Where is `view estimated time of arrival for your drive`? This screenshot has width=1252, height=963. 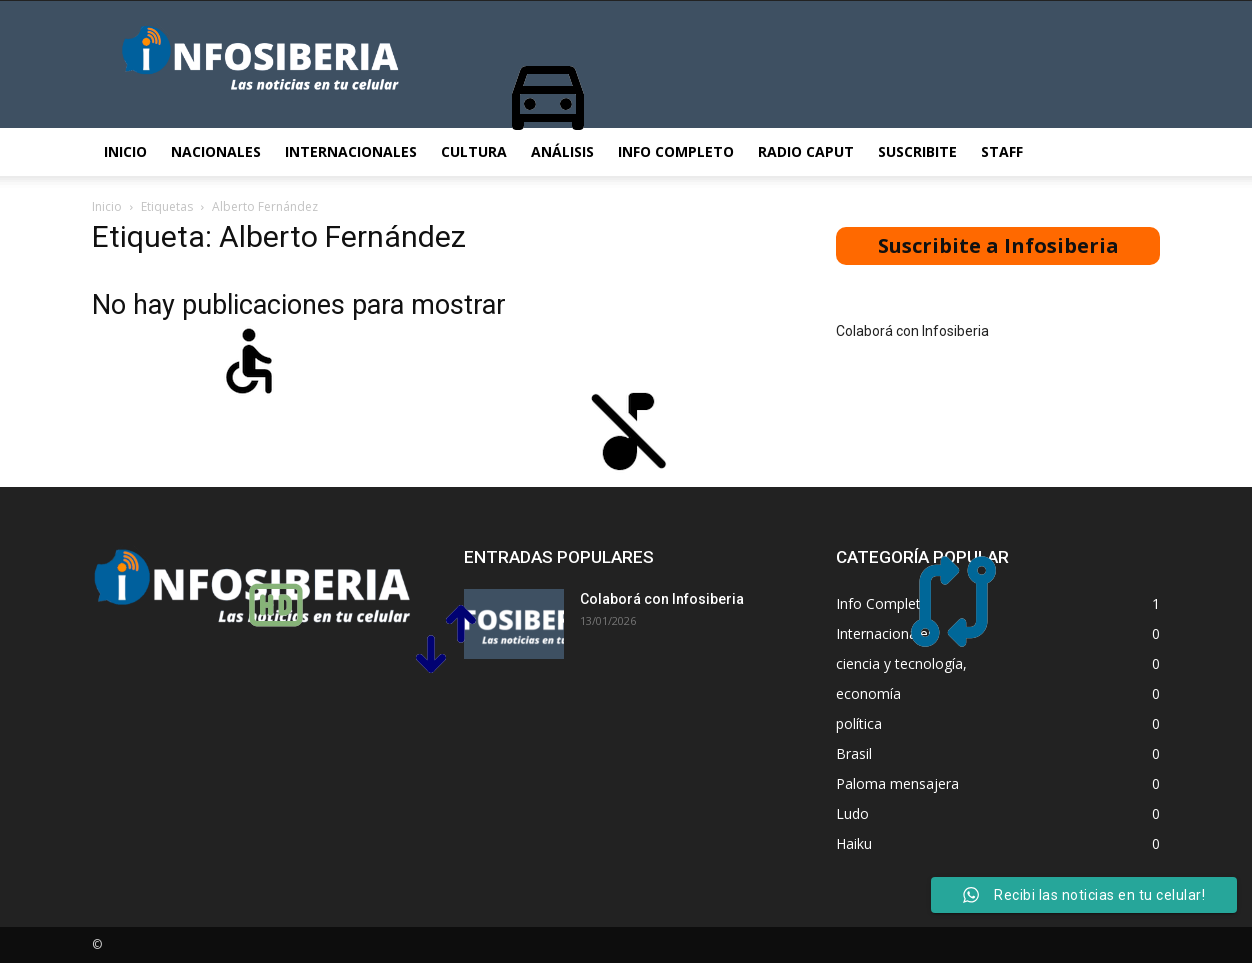
view estimated time of arrival for your drive is located at coordinates (548, 98).